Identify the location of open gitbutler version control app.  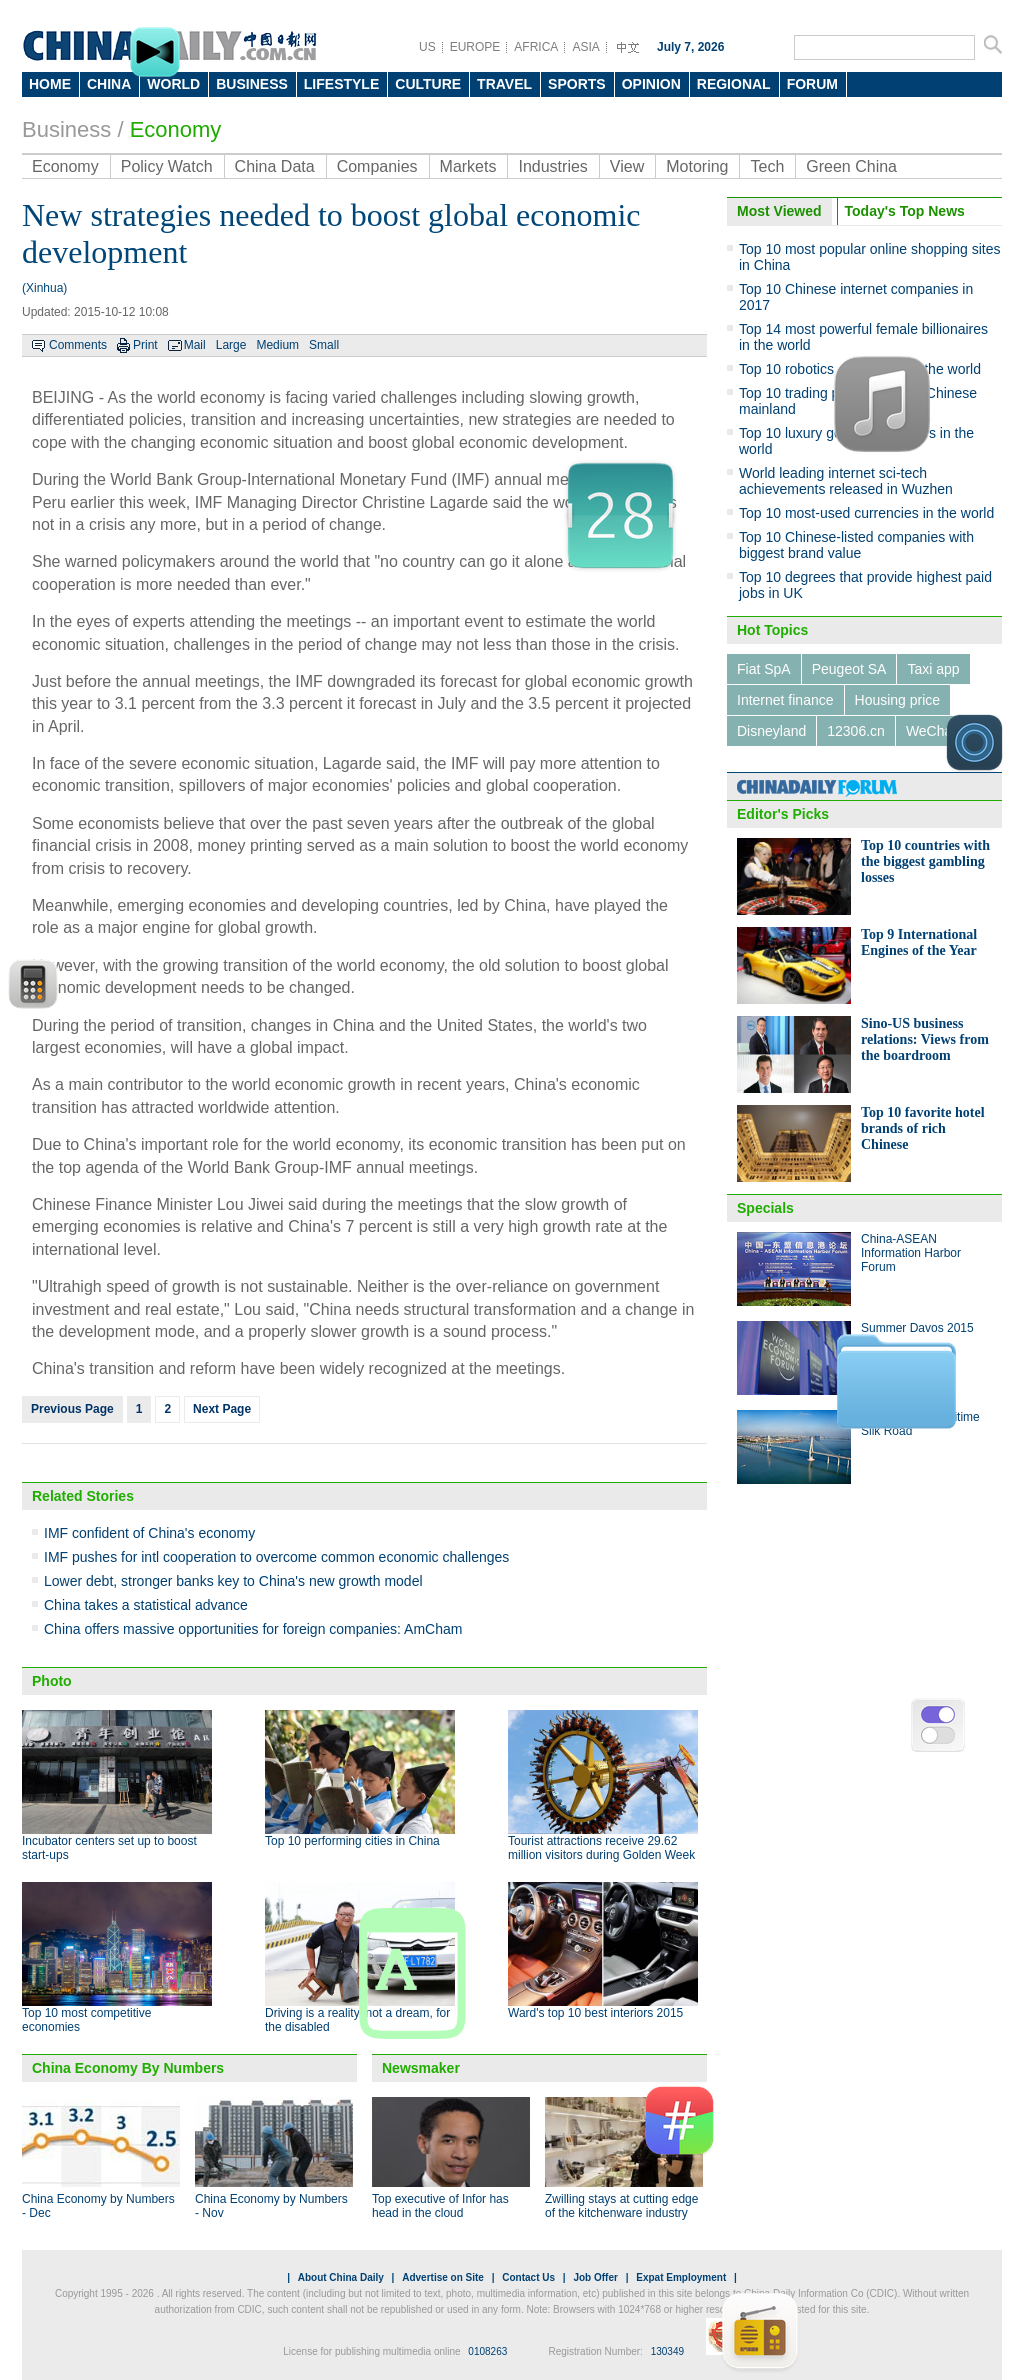
(155, 52).